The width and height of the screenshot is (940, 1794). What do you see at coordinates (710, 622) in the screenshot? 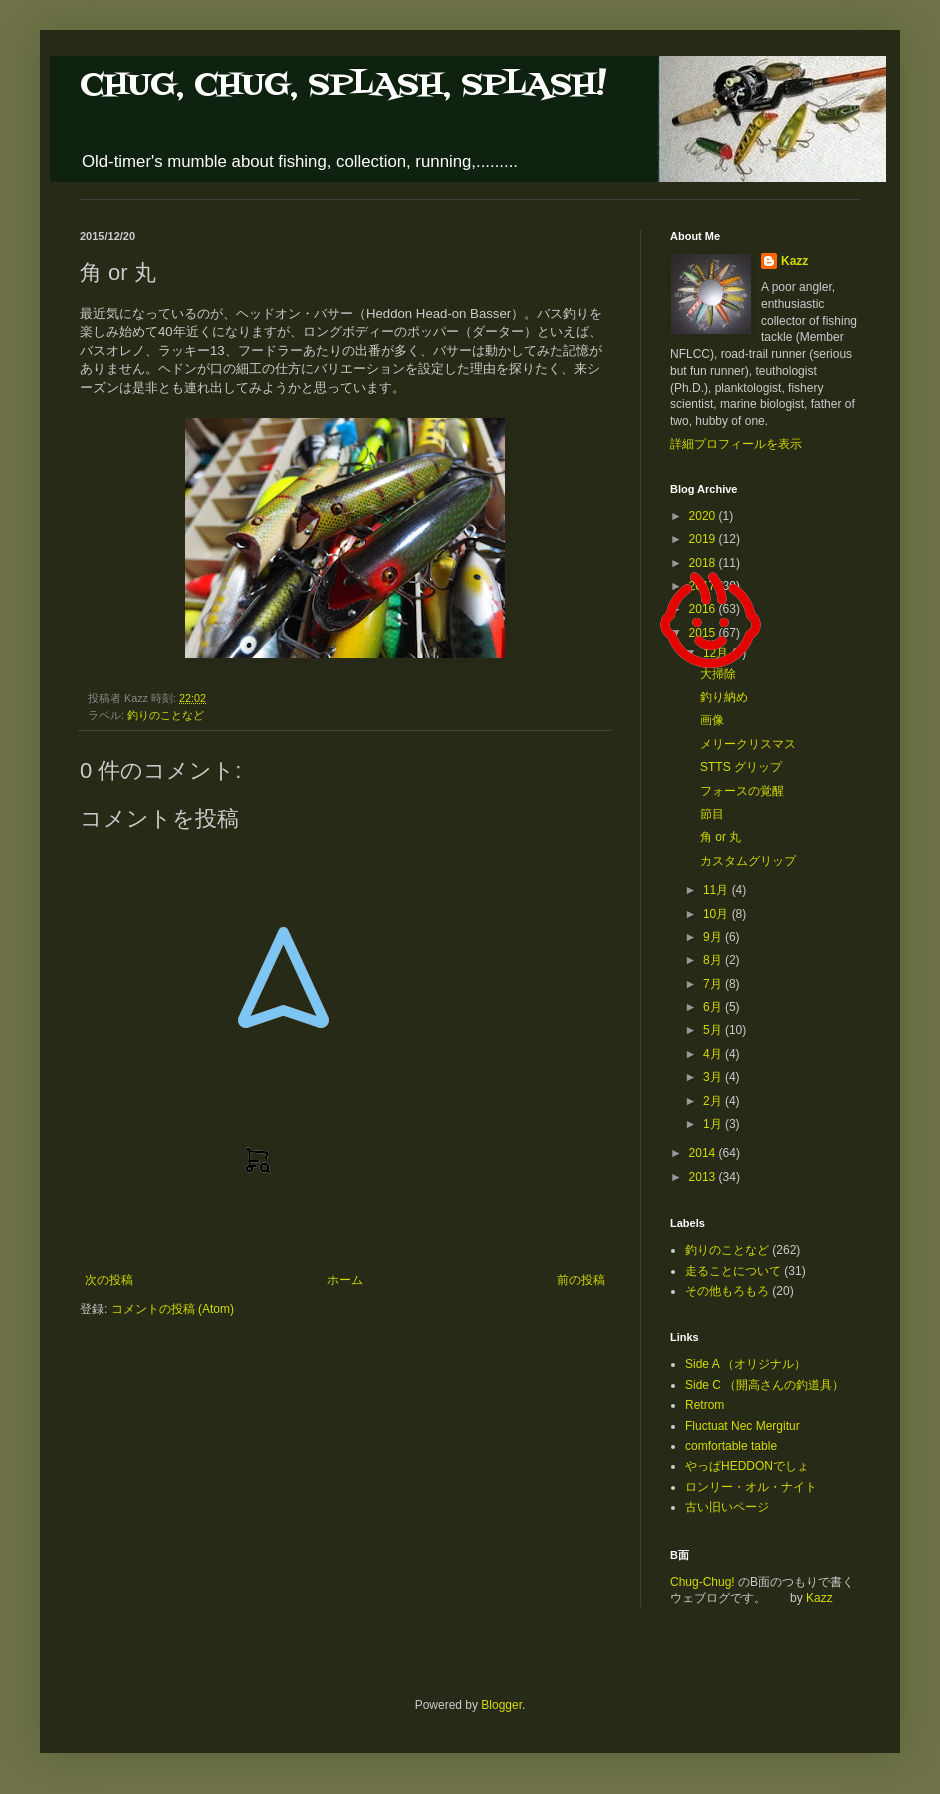
I see `select boy avatar or profile icon` at bounding box center [710, 622].